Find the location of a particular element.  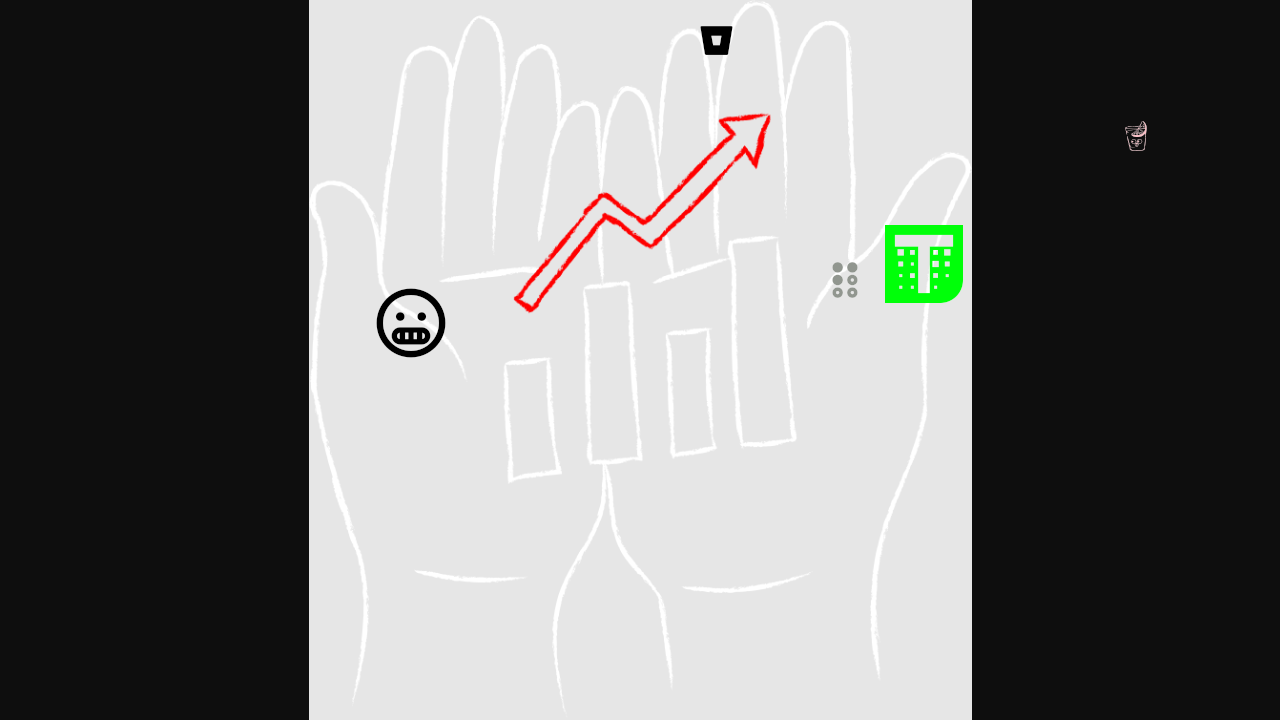

indicates an awkward or uncomfortable situation is located at coordinates (411, 323).